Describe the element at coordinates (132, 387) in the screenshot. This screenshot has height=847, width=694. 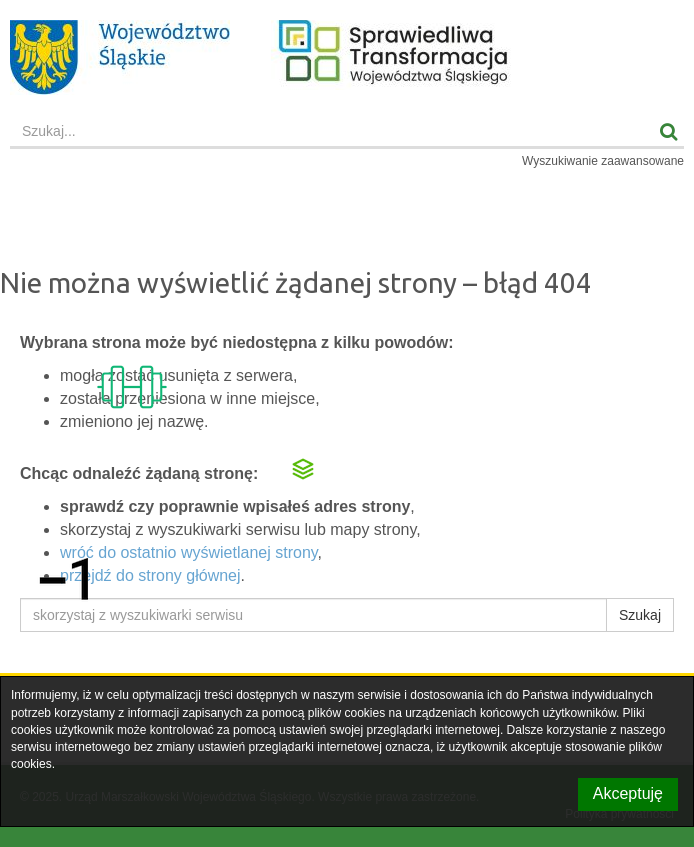
I see `access workout or fitness features` at that location.